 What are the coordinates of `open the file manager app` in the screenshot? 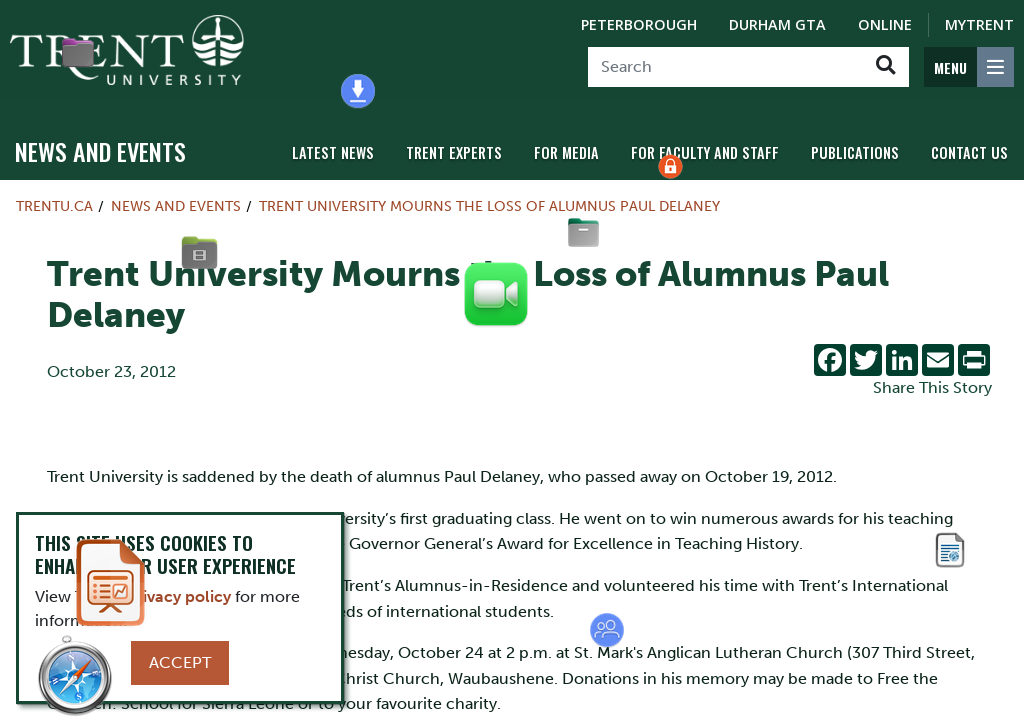 It's located at (583, 232).